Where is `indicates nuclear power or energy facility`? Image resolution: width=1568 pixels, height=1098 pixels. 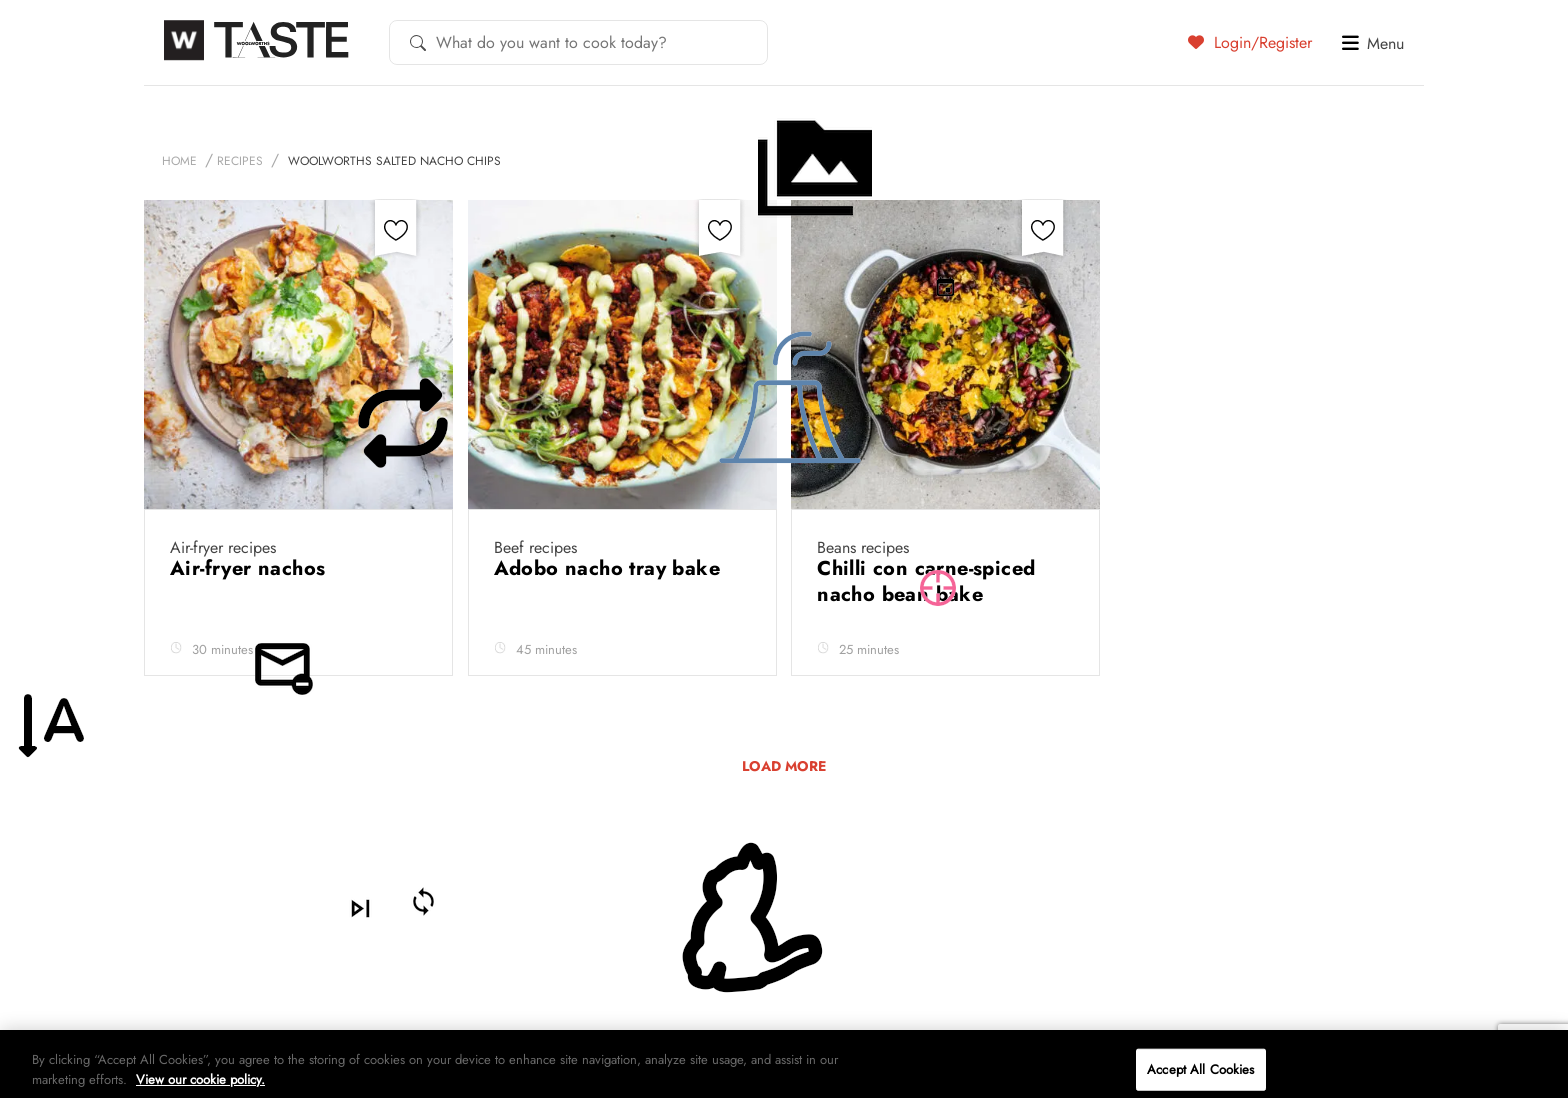
indicates nuclear power or energy facility is located at coordinates (790, 407).